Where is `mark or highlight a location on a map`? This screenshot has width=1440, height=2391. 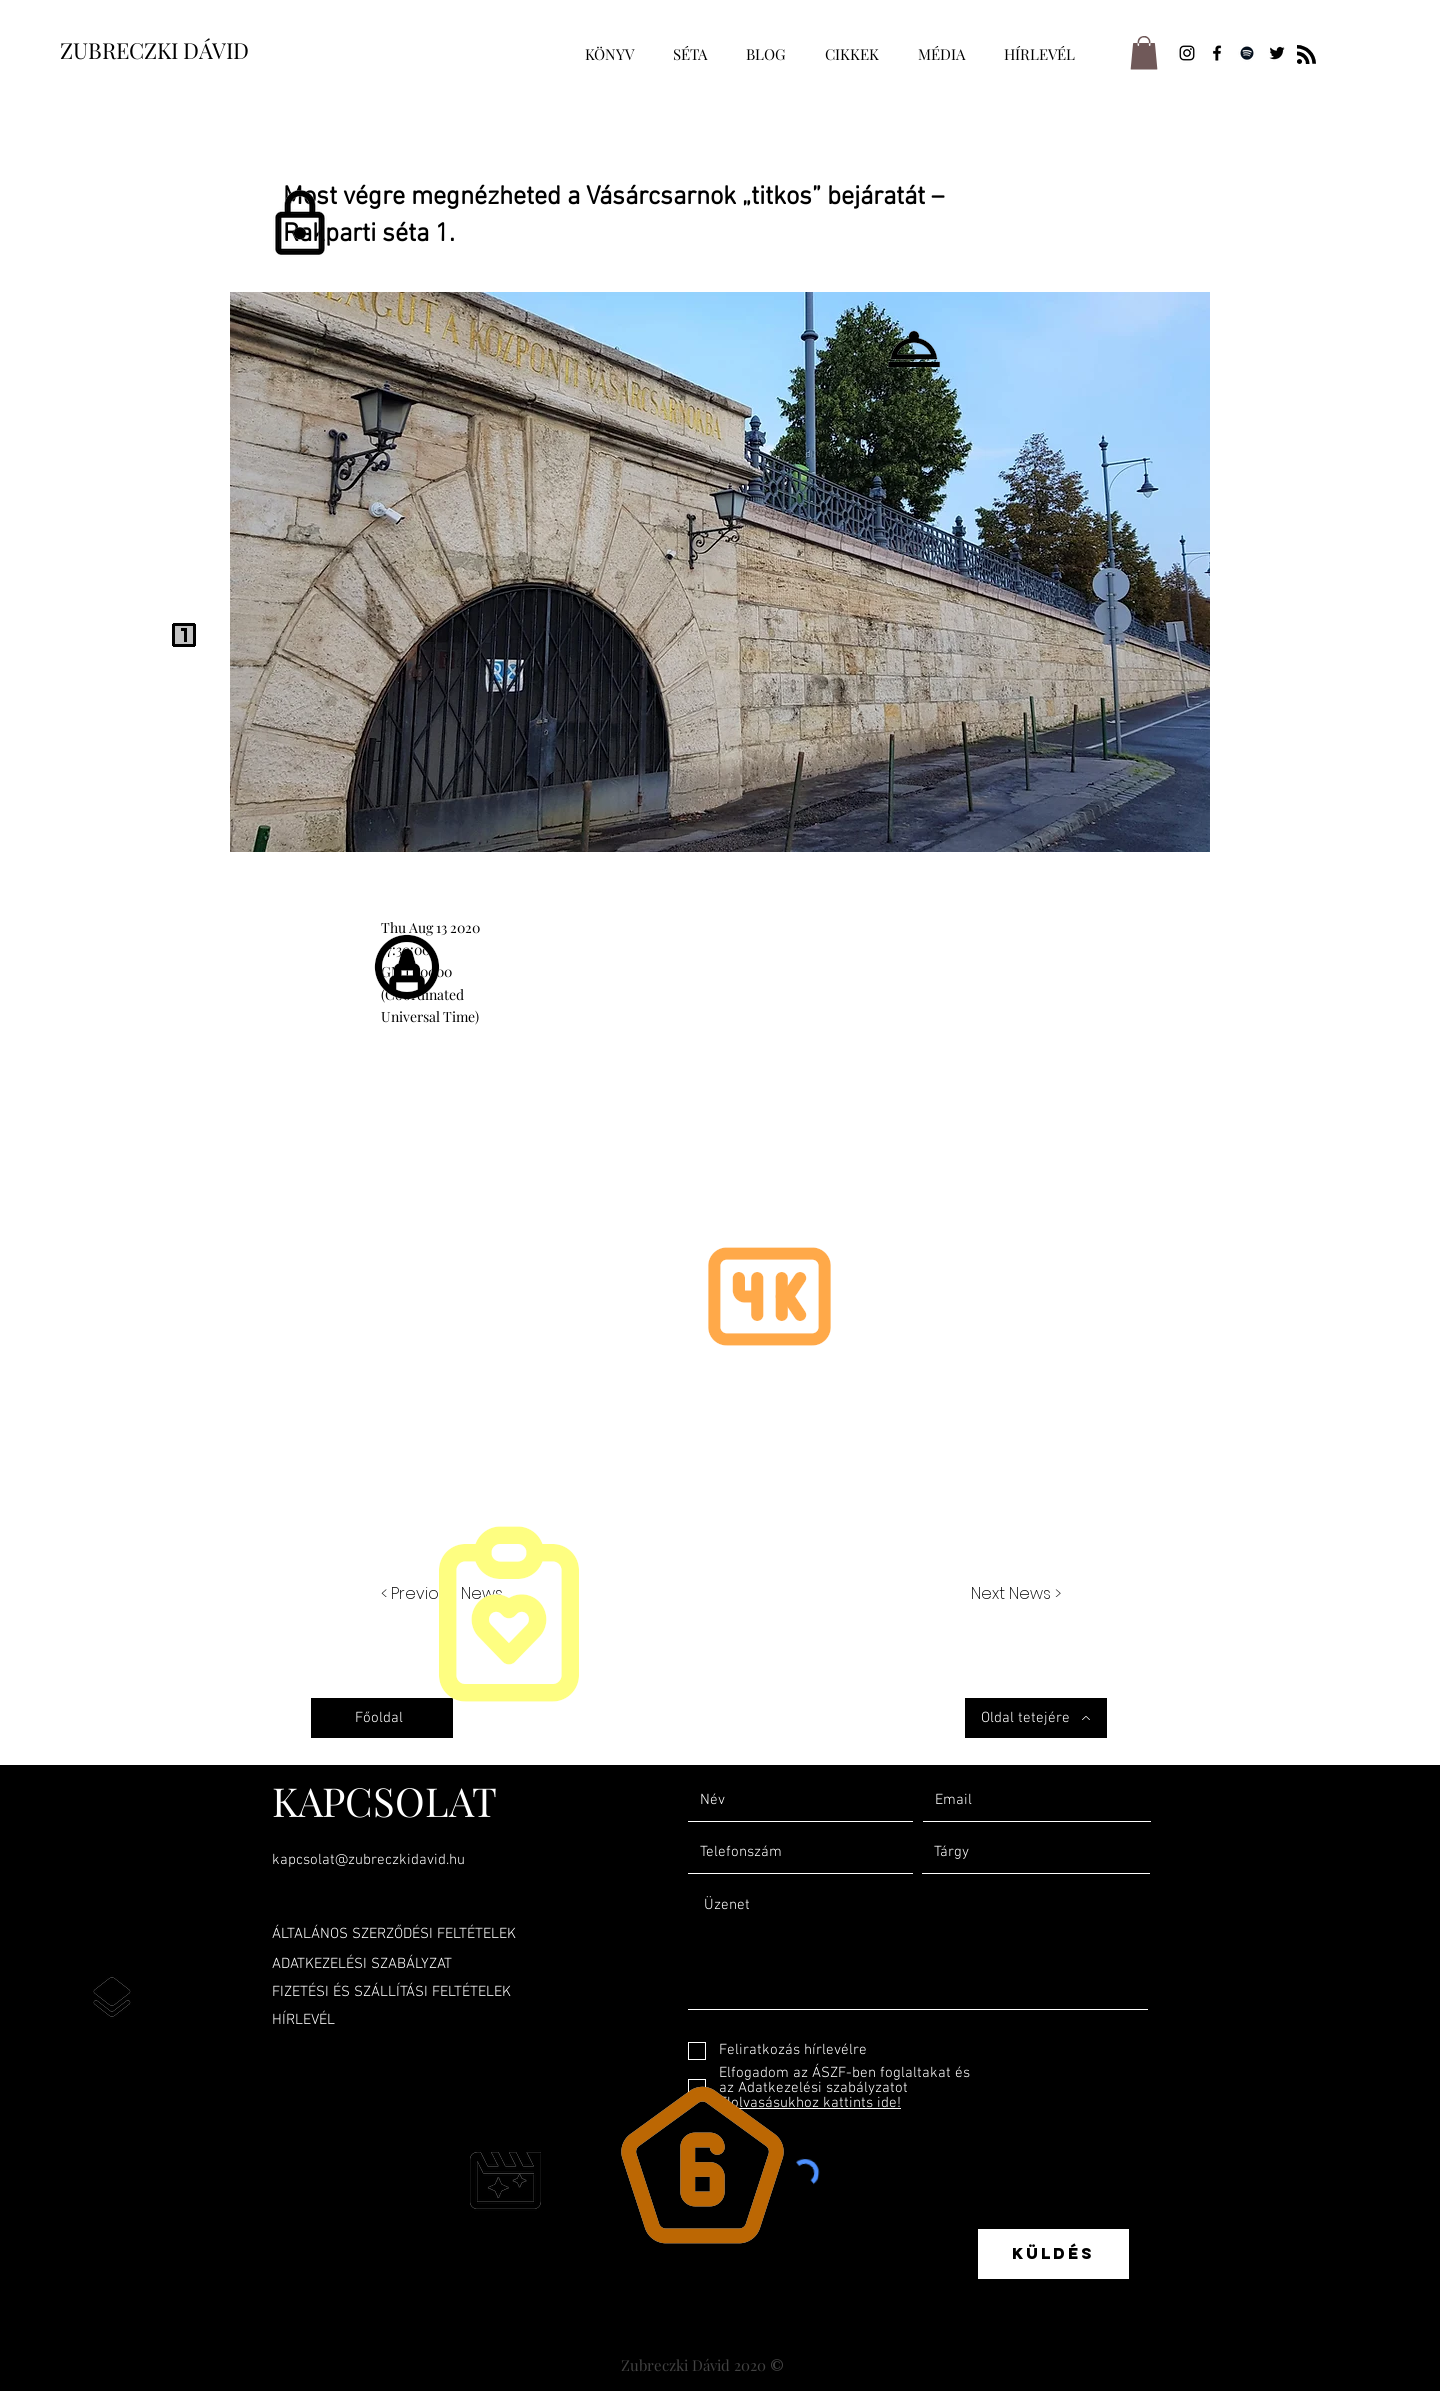
mark or highlight a location on a map is located at coordinates (407, 967).